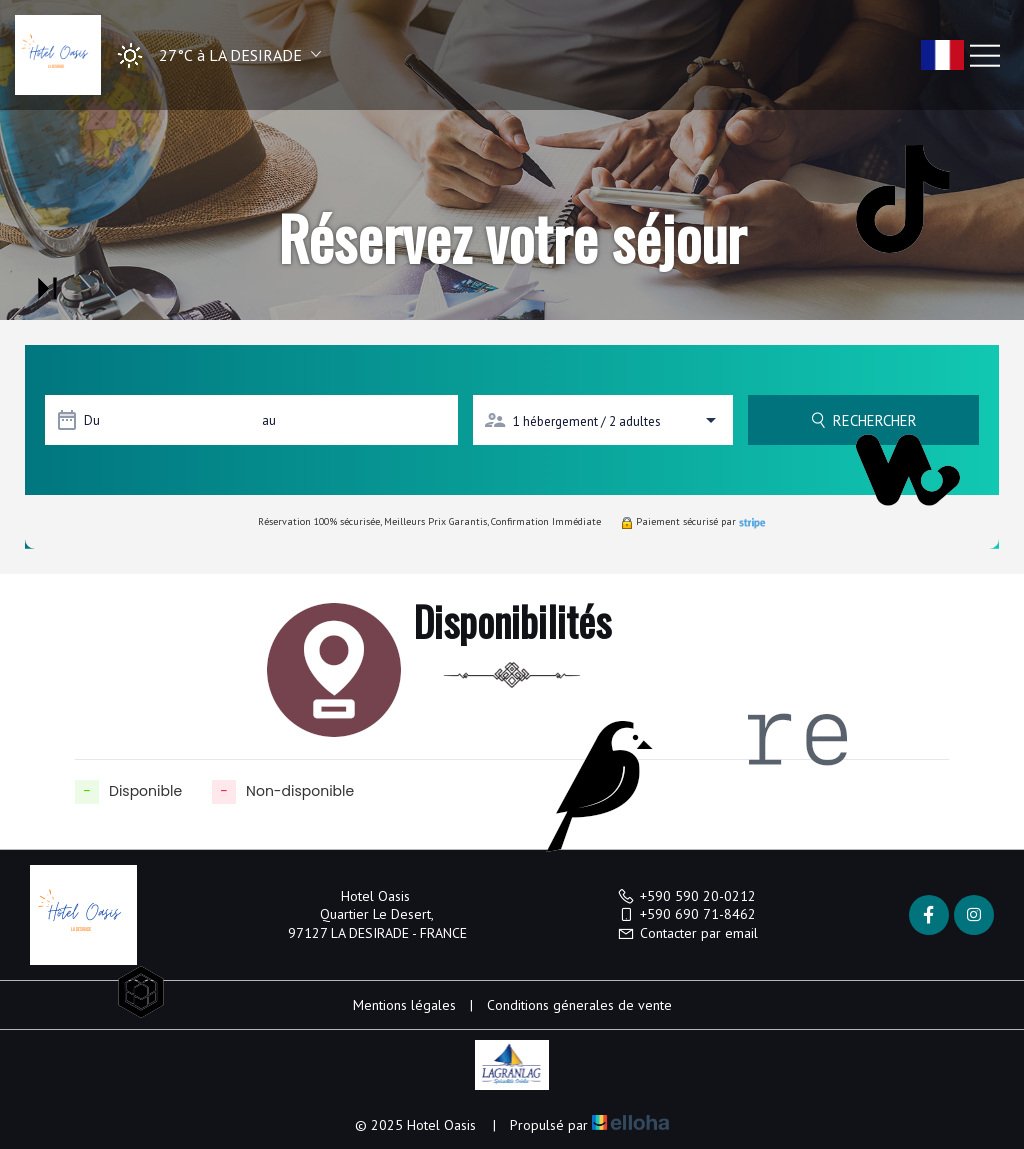 The image size is (1024, 1149). Describe the element at coordinates (47, 288) in the screenshot. I see `skip to the next track or item` at that location.